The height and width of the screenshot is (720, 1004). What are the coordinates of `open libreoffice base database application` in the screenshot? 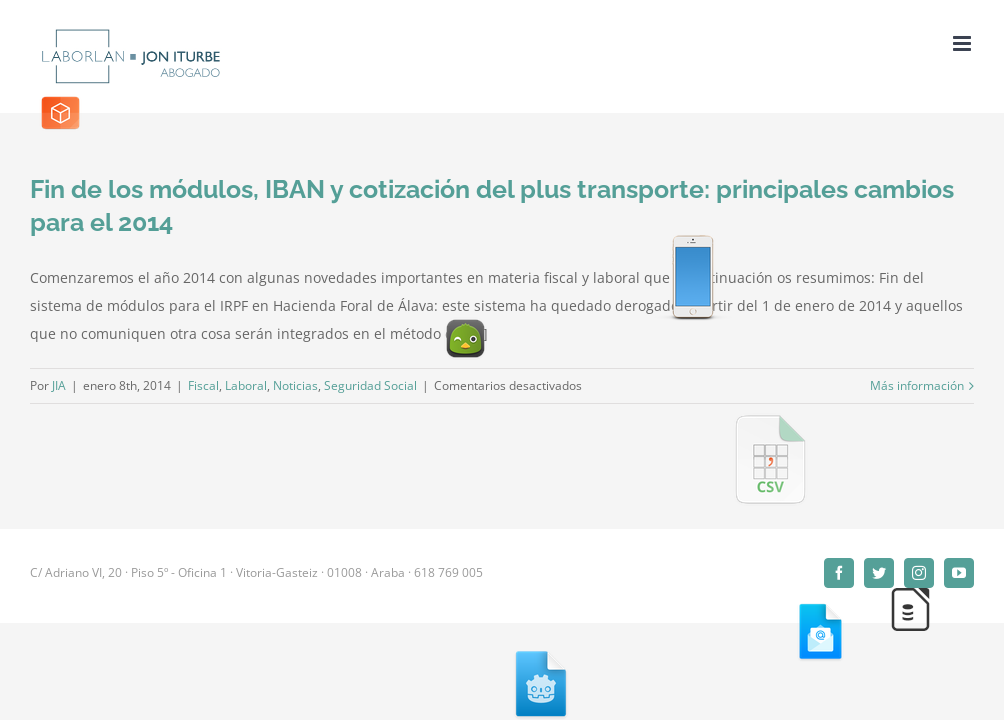 It's located at (910, 609).